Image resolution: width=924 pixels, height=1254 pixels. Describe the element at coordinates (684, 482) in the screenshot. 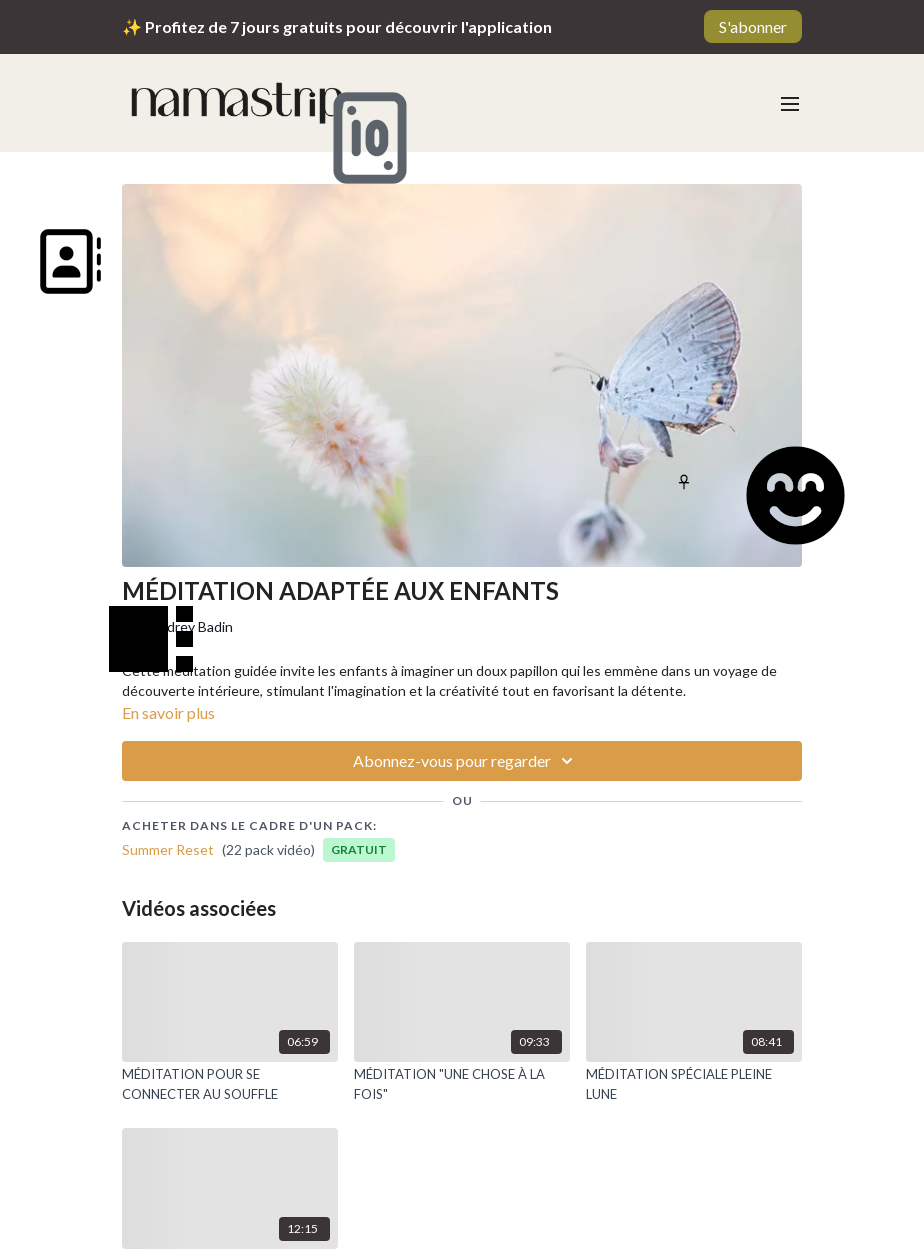

I see `symbol representing life or immortality` at that location.